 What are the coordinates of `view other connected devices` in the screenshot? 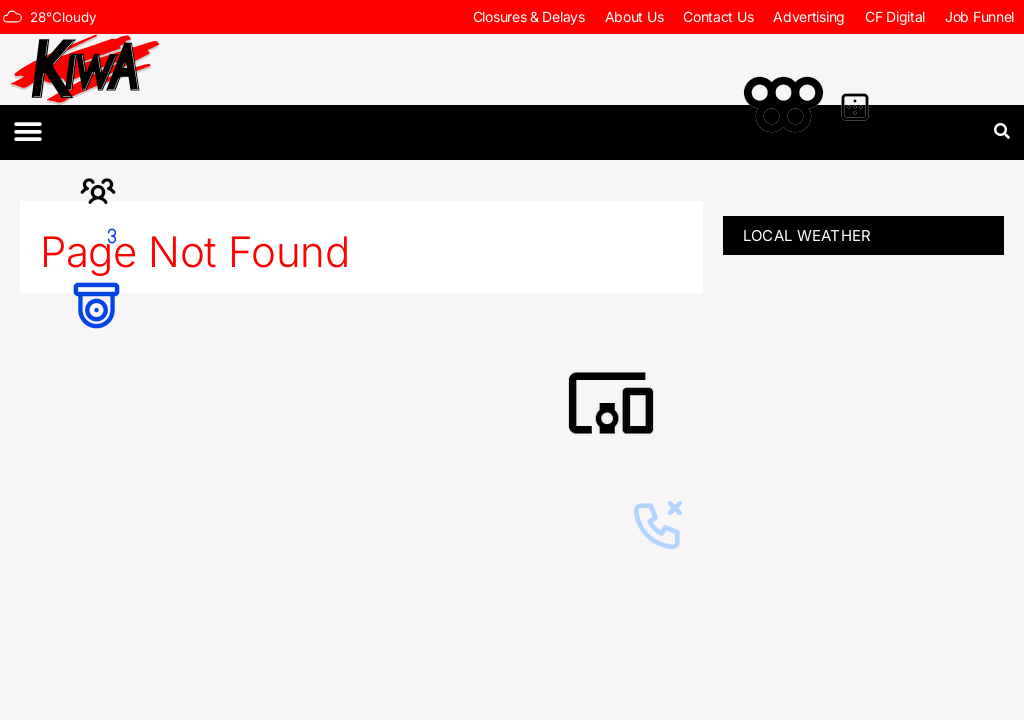 It's located at (611, 403).